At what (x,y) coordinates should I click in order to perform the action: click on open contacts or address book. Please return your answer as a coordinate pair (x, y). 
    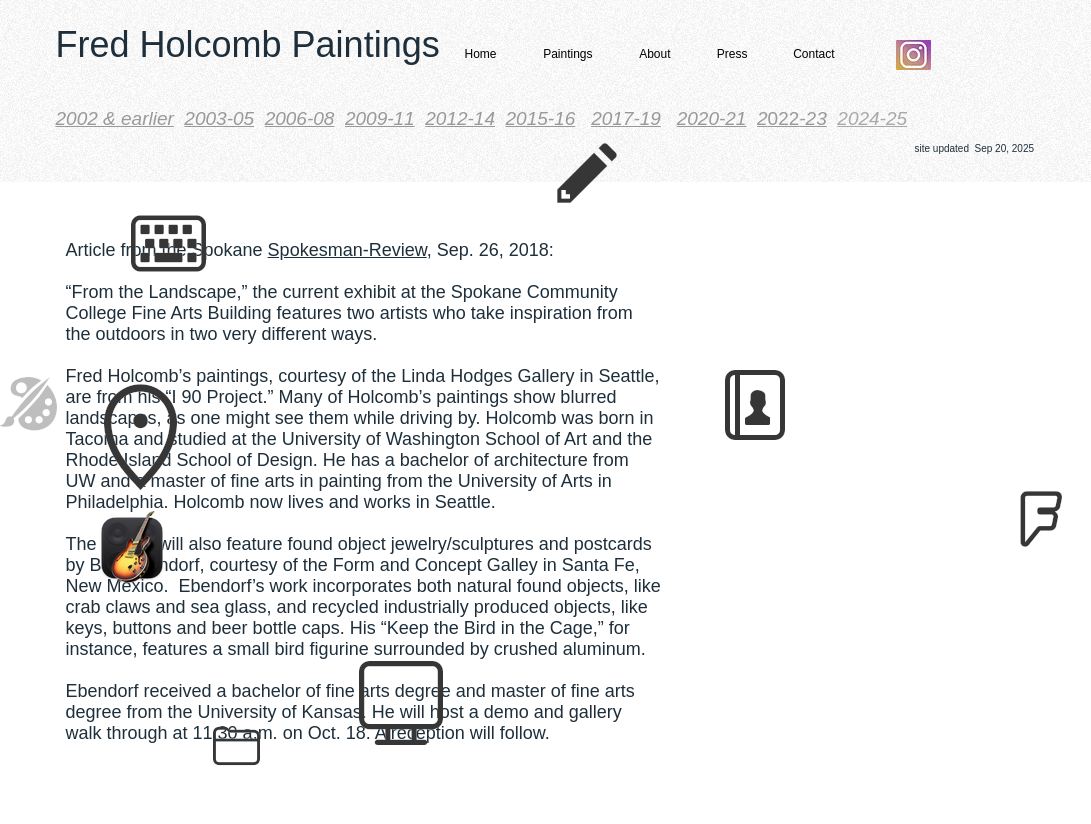
    Looking at the image, I should click on (755, 405).